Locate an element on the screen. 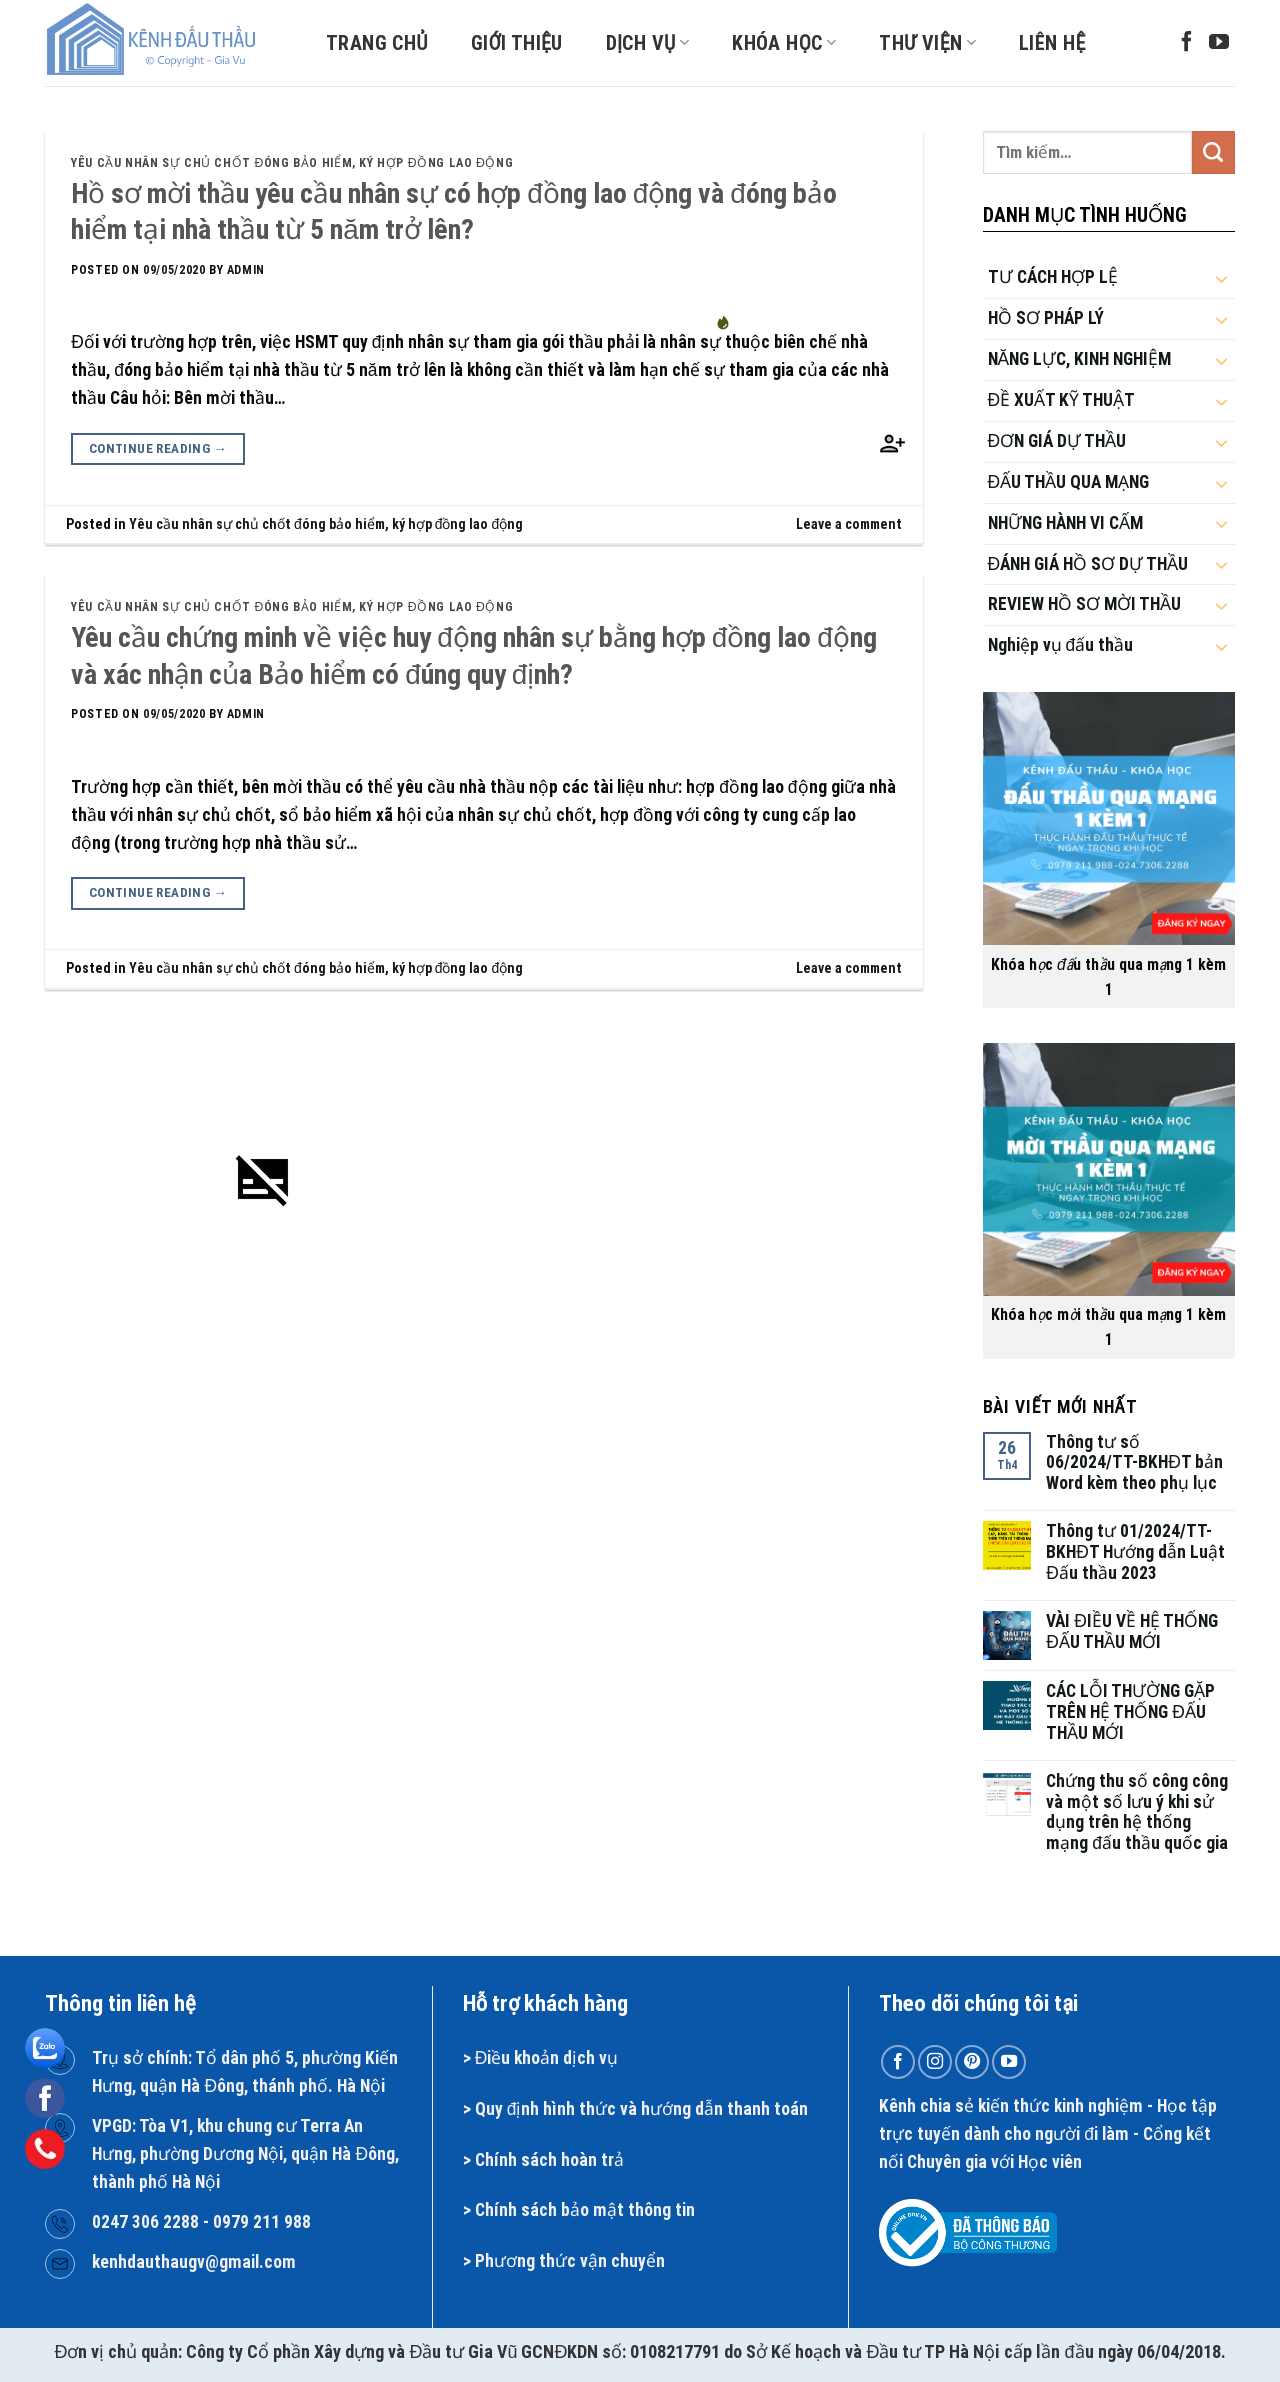 The height and width of the screenshot is (2382, 1280). turn off subtitles or closed captions is located at coordinates (263, 1179).